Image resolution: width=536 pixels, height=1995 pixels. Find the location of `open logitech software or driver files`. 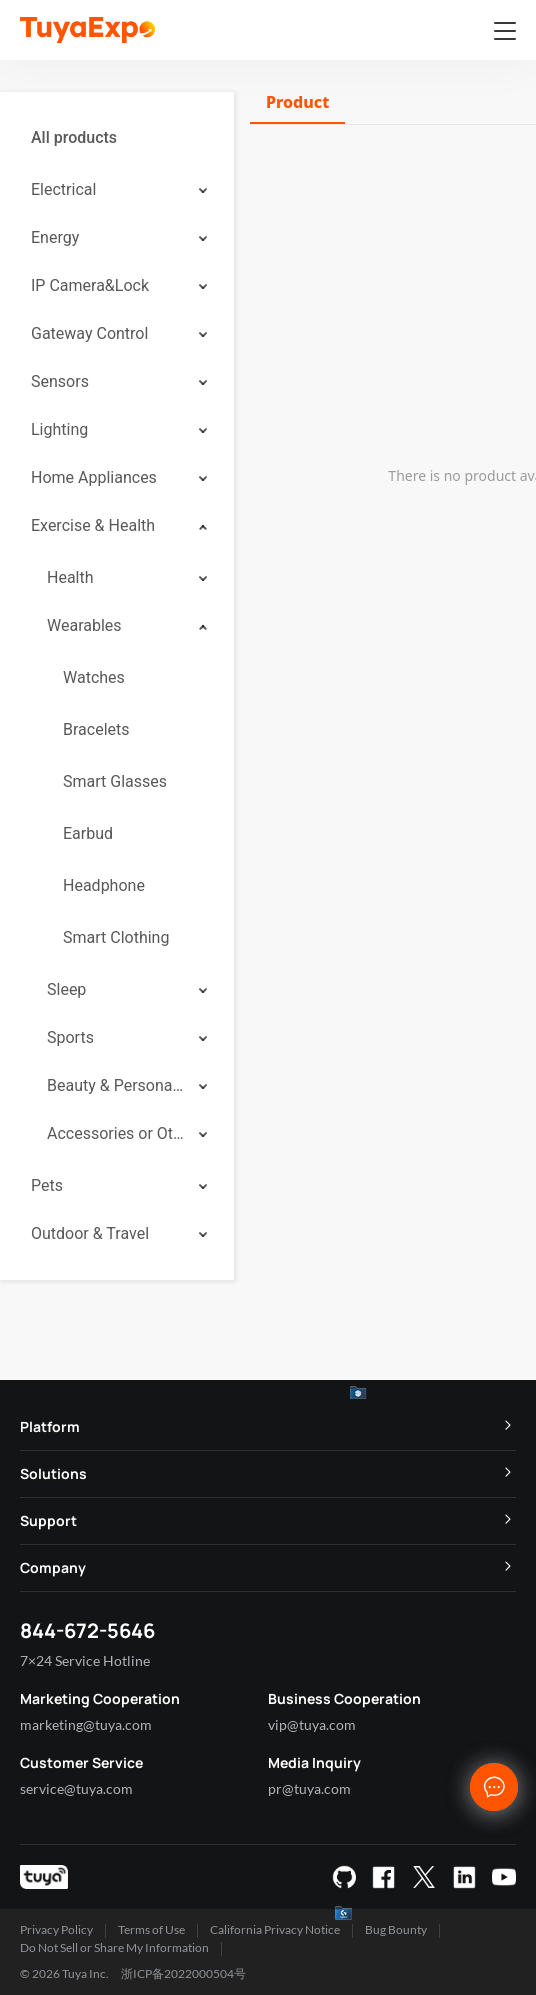

open logitech software or driver files is located at coordinates (343, 1913).